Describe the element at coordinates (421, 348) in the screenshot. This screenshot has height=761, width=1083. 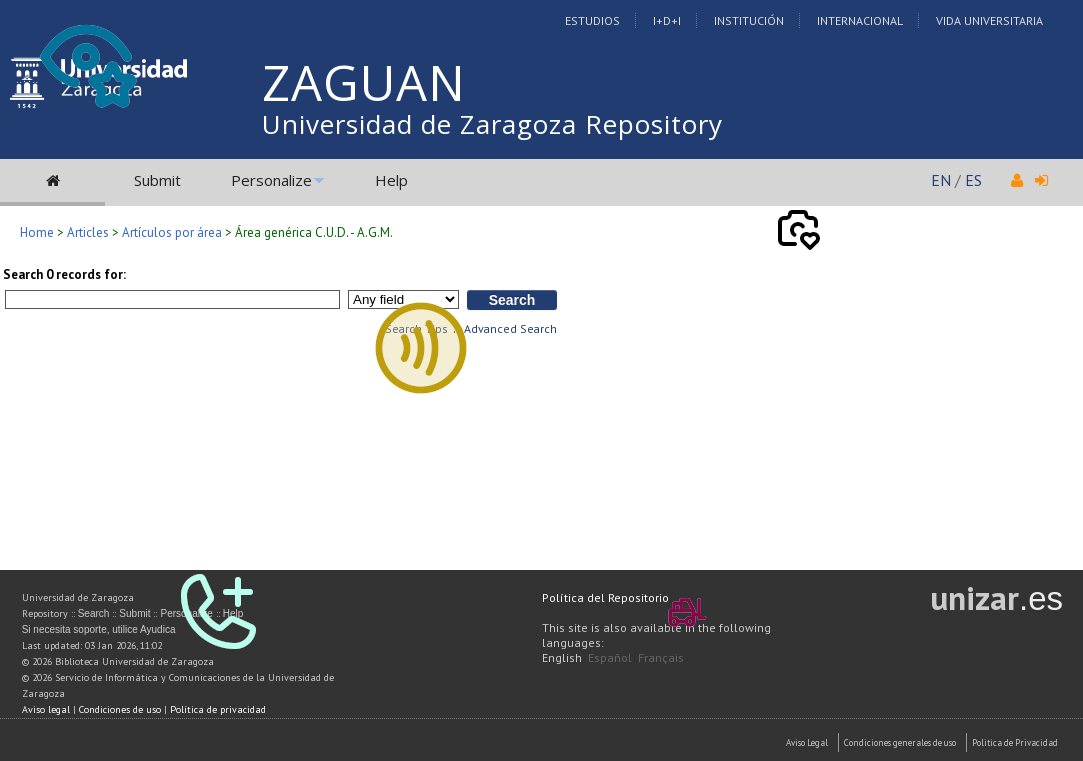
I see `tap to pay with contactless payment` at that location.